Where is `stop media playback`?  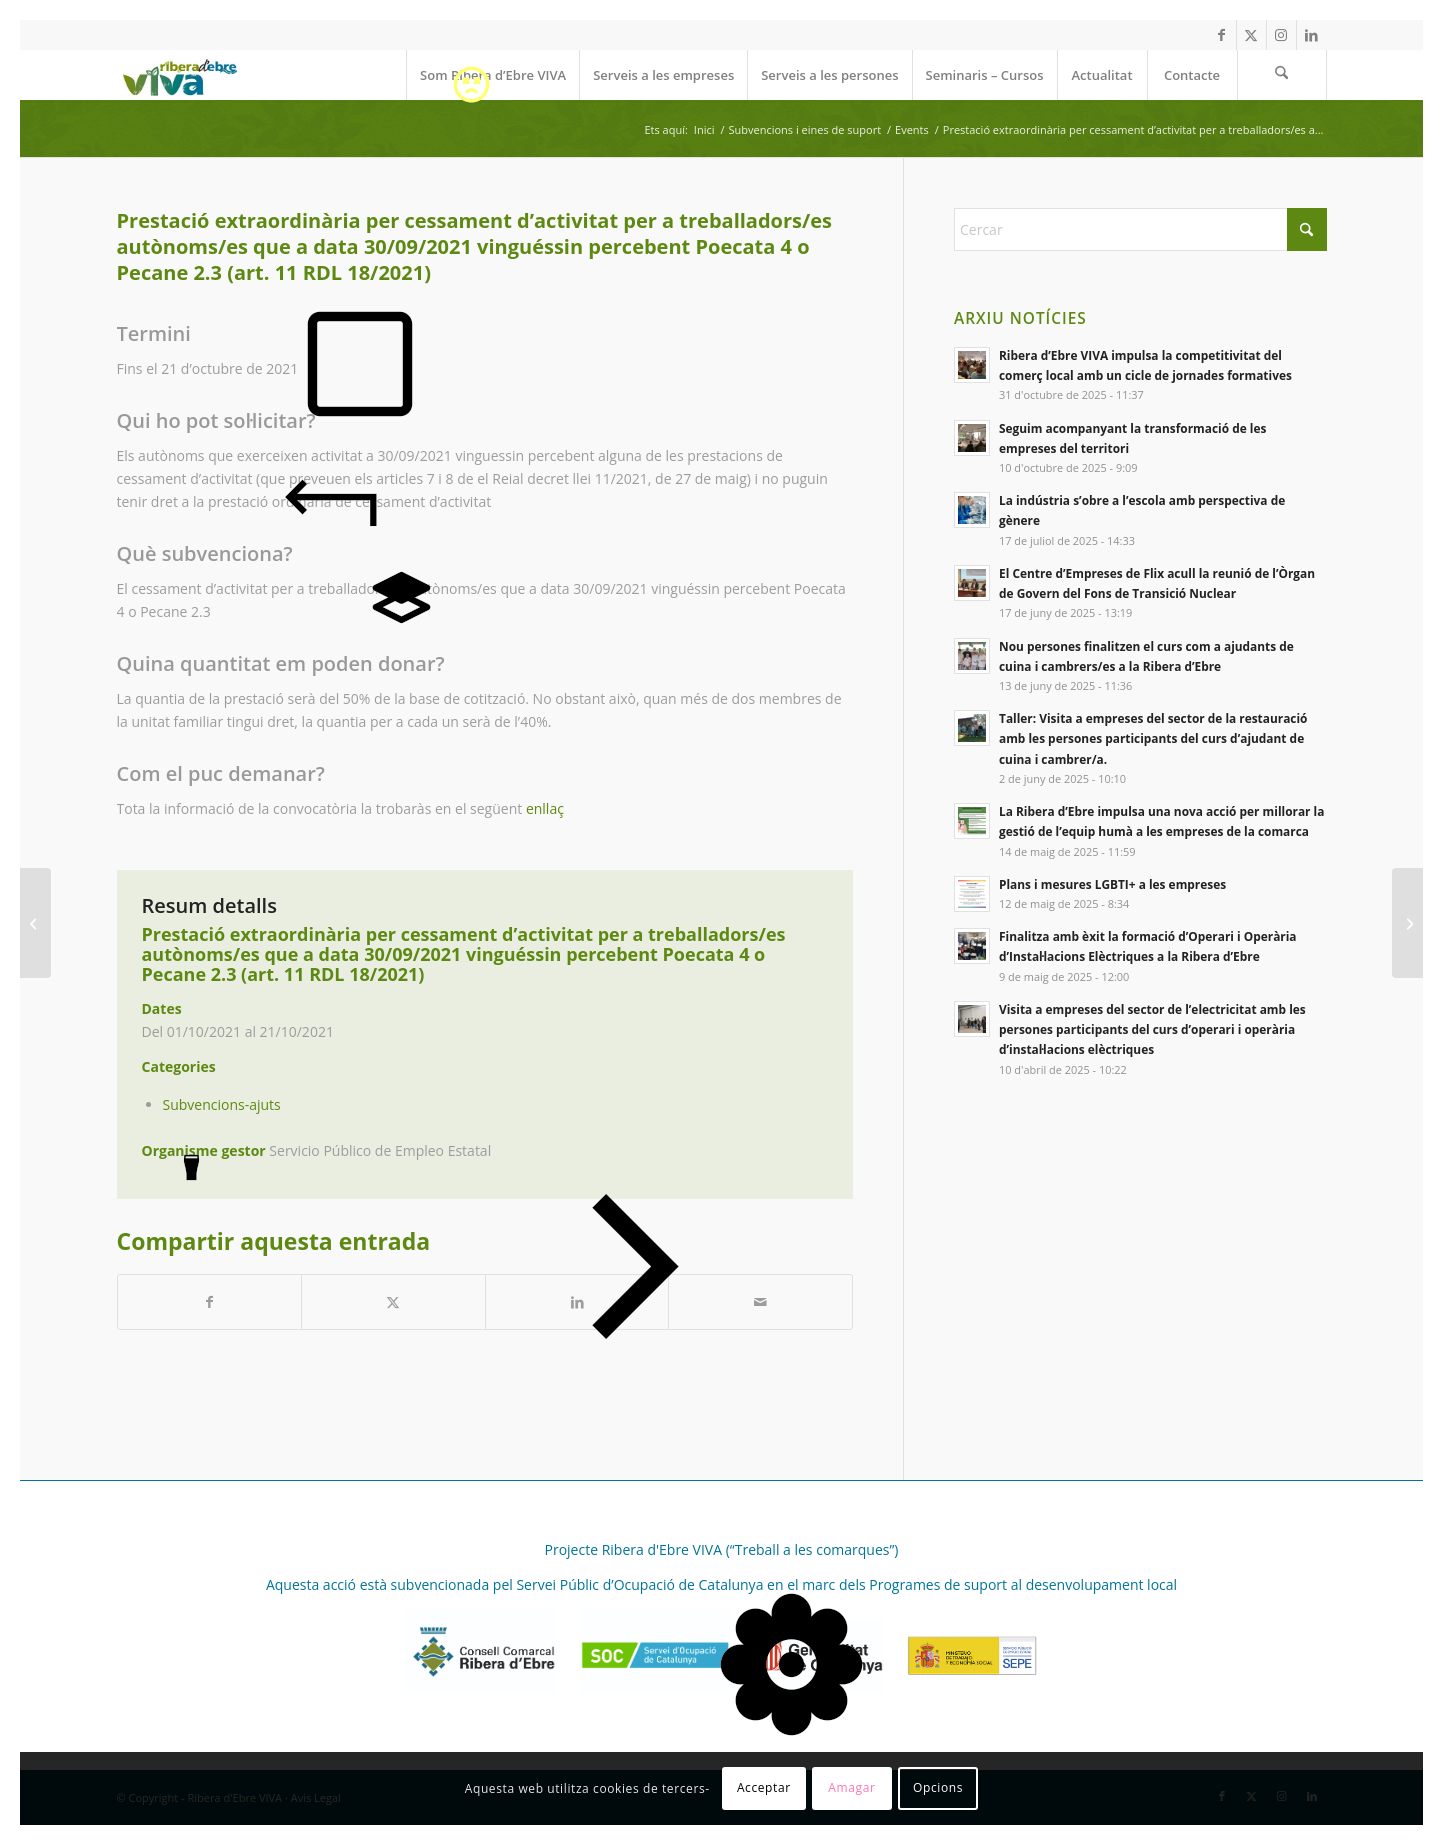
stop media playback is located at coordinates (360, 364).